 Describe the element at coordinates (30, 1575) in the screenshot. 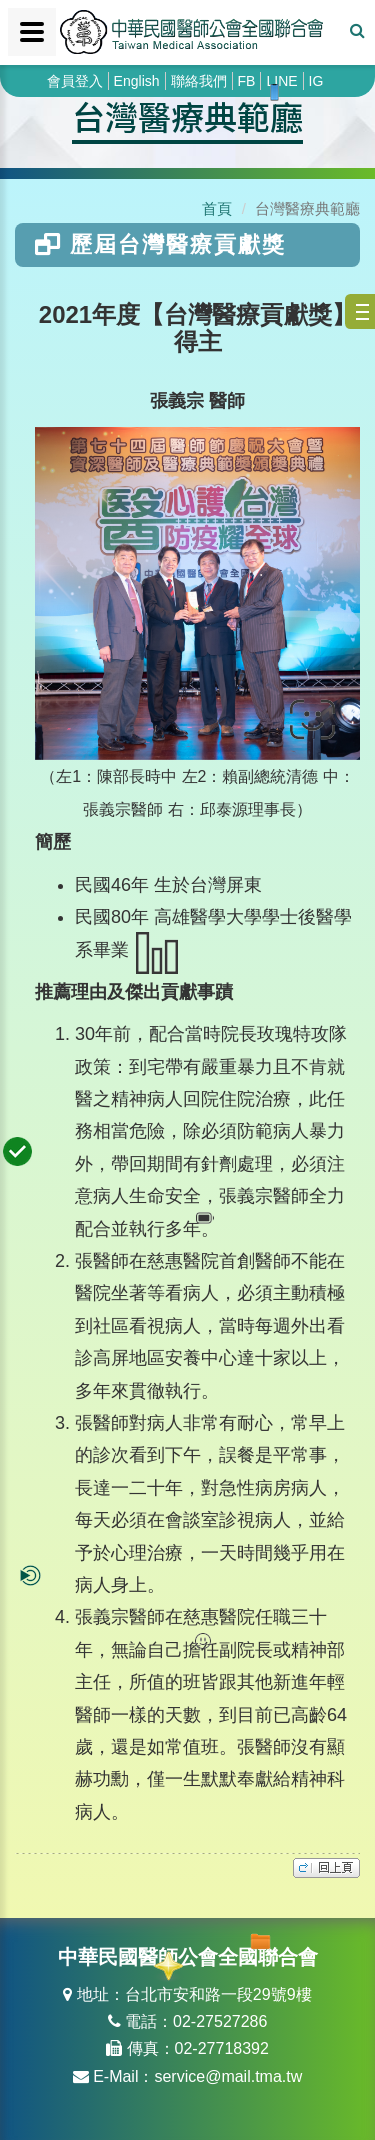

I see `launch mate desktop environment` at that location.